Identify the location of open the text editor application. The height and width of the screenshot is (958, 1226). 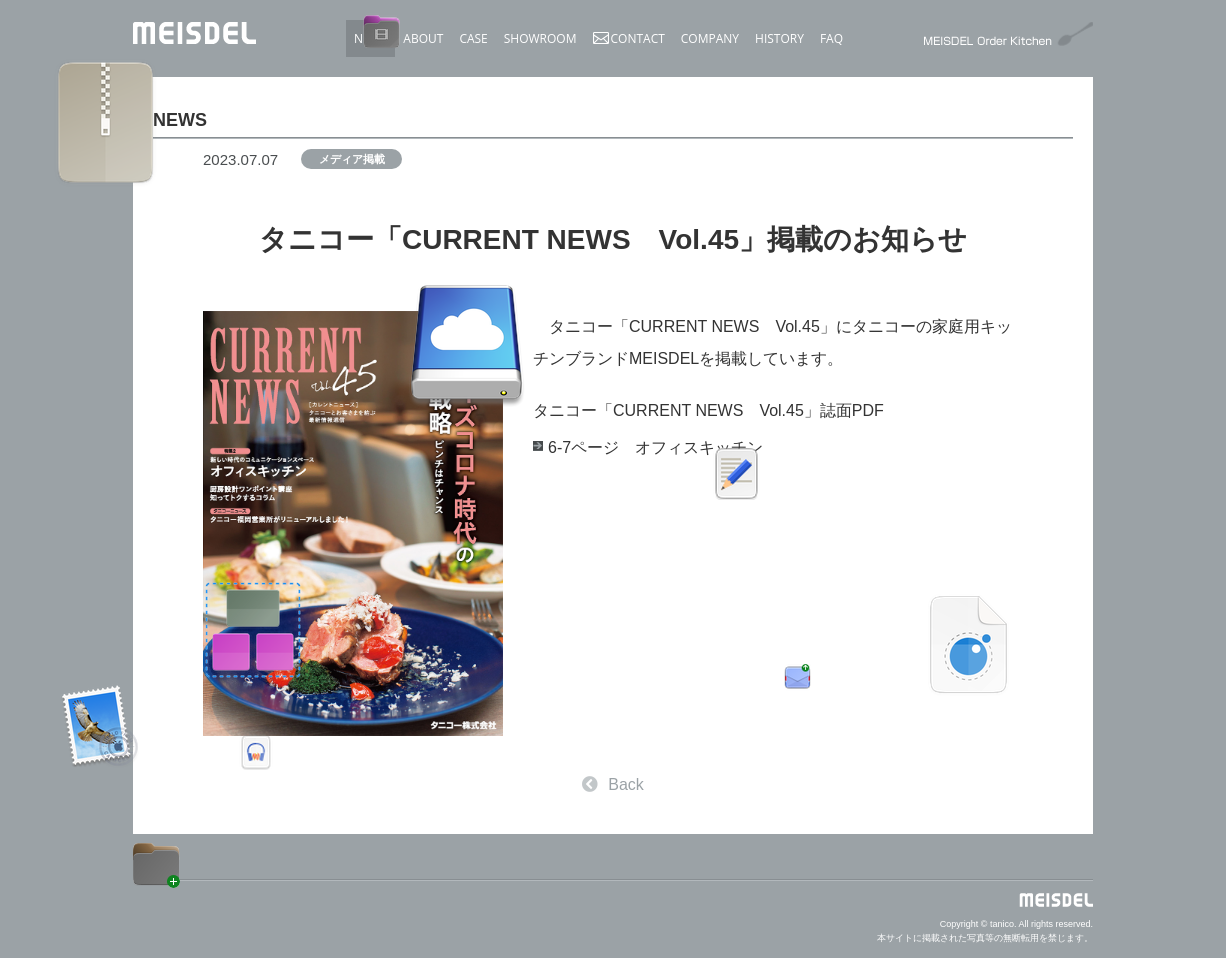
(736, 473).